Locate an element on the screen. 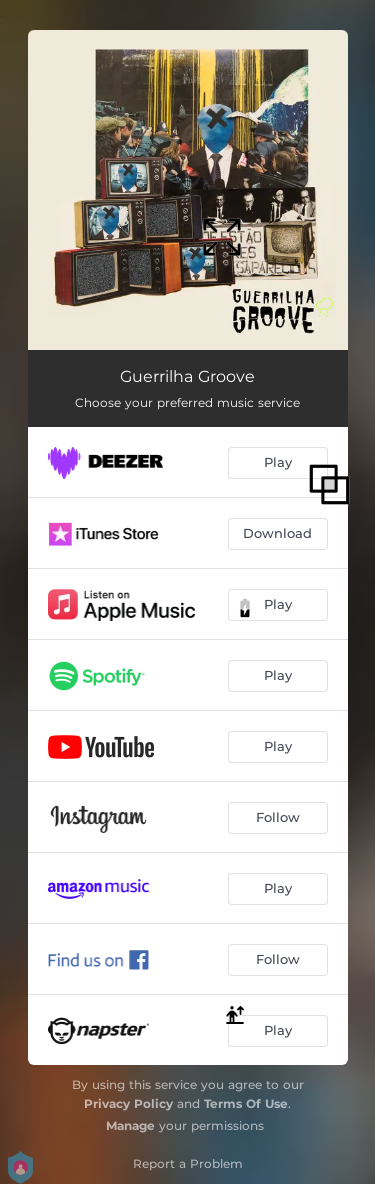 The height and width of the screenshot is (1184, 375). expand to fullscreen mode is located at coordinates (222, 237).